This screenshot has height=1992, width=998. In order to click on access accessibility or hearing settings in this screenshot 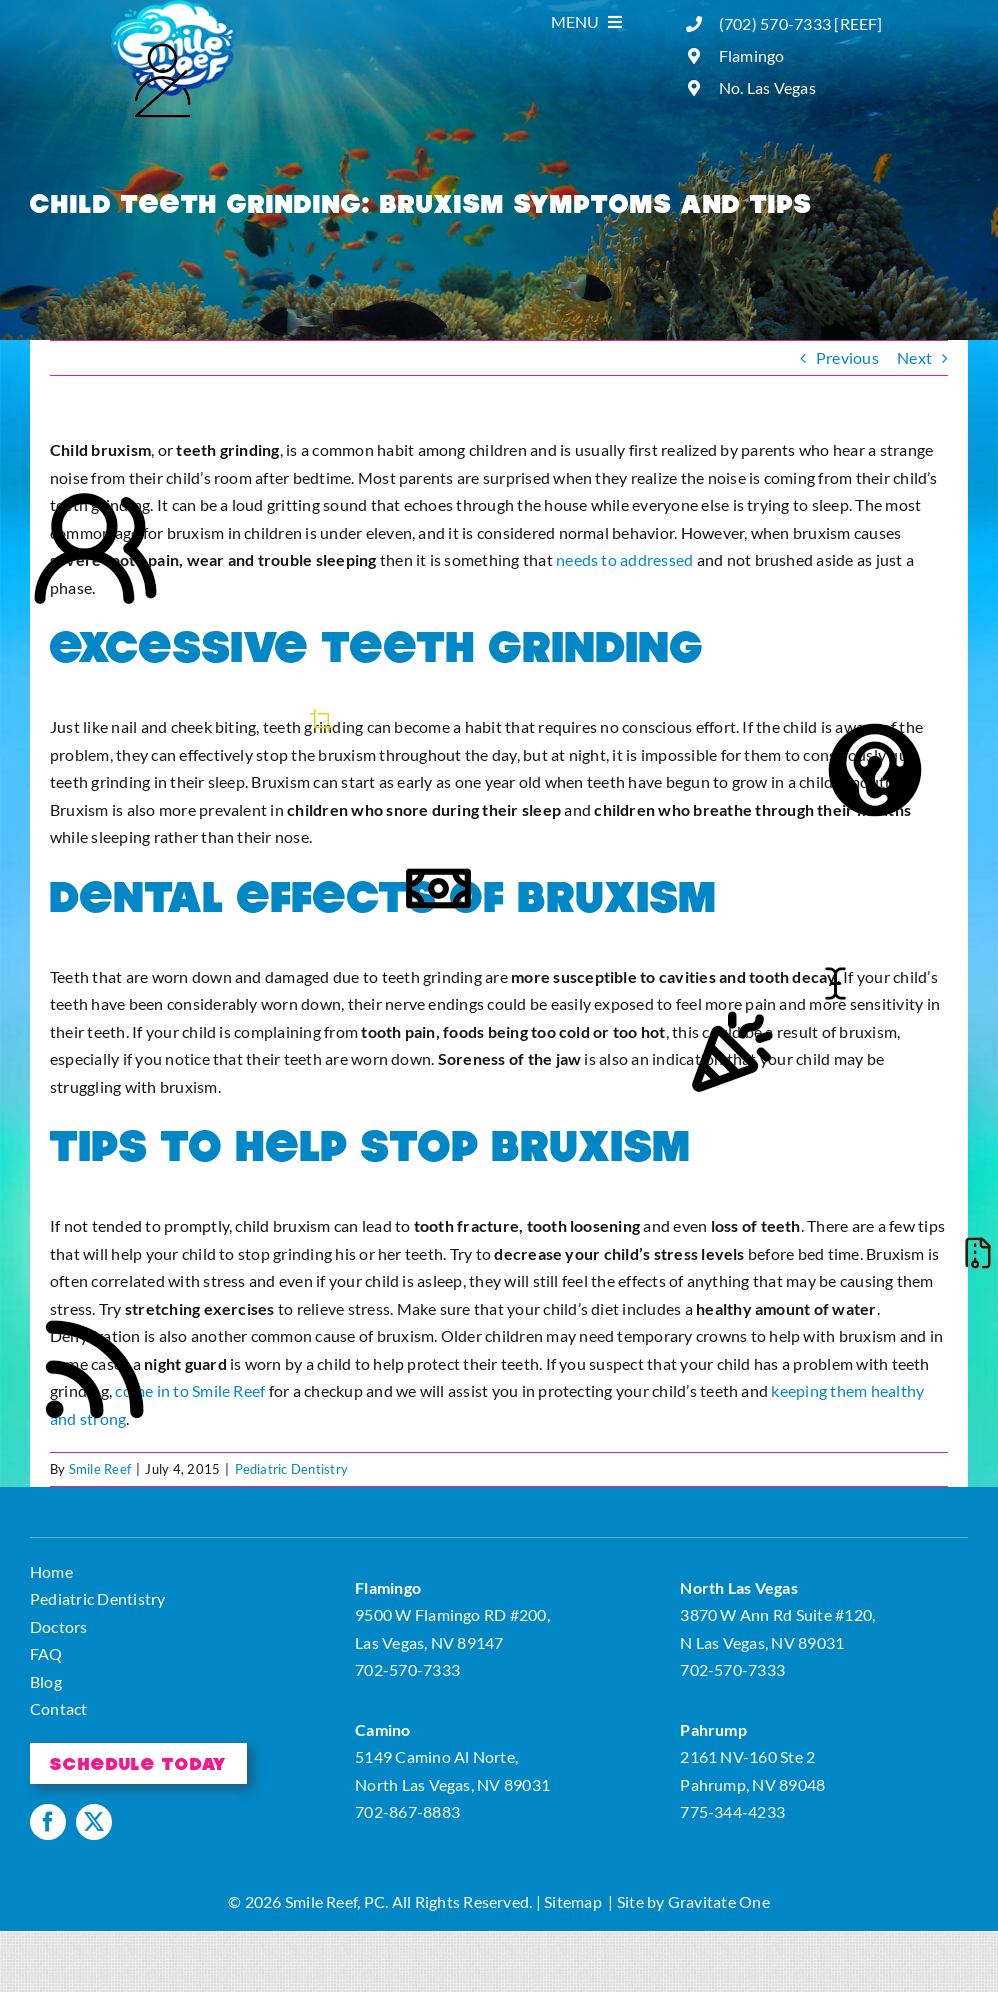, I will do `click(875, 770)`.